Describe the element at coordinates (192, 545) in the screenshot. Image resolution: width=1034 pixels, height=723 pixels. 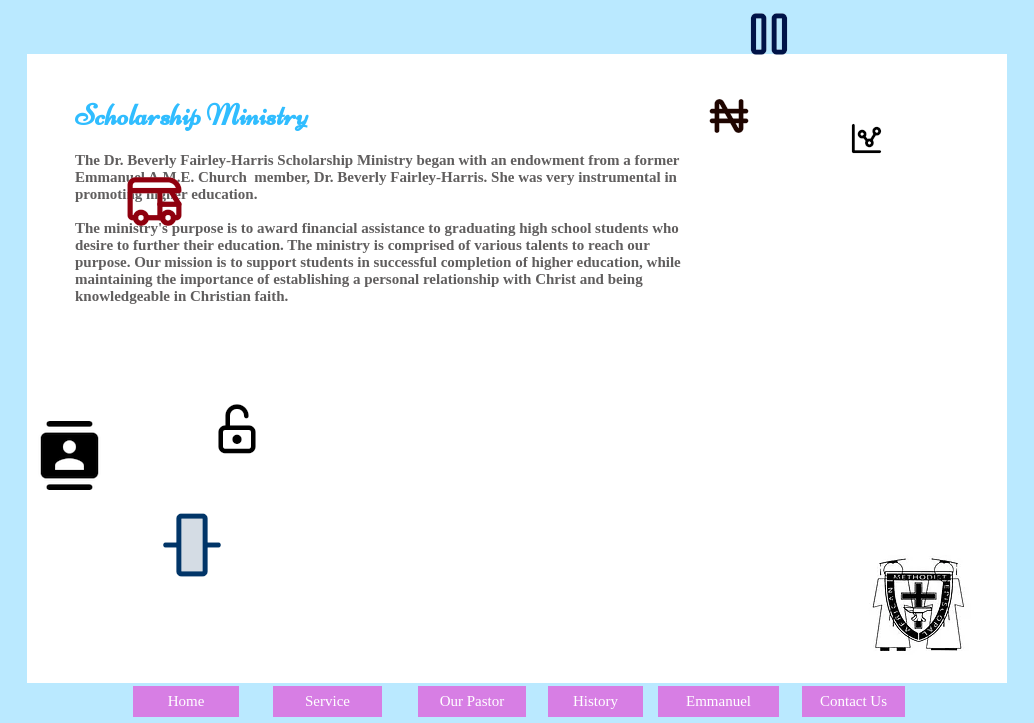
I see `align object to vertical center` at that location.